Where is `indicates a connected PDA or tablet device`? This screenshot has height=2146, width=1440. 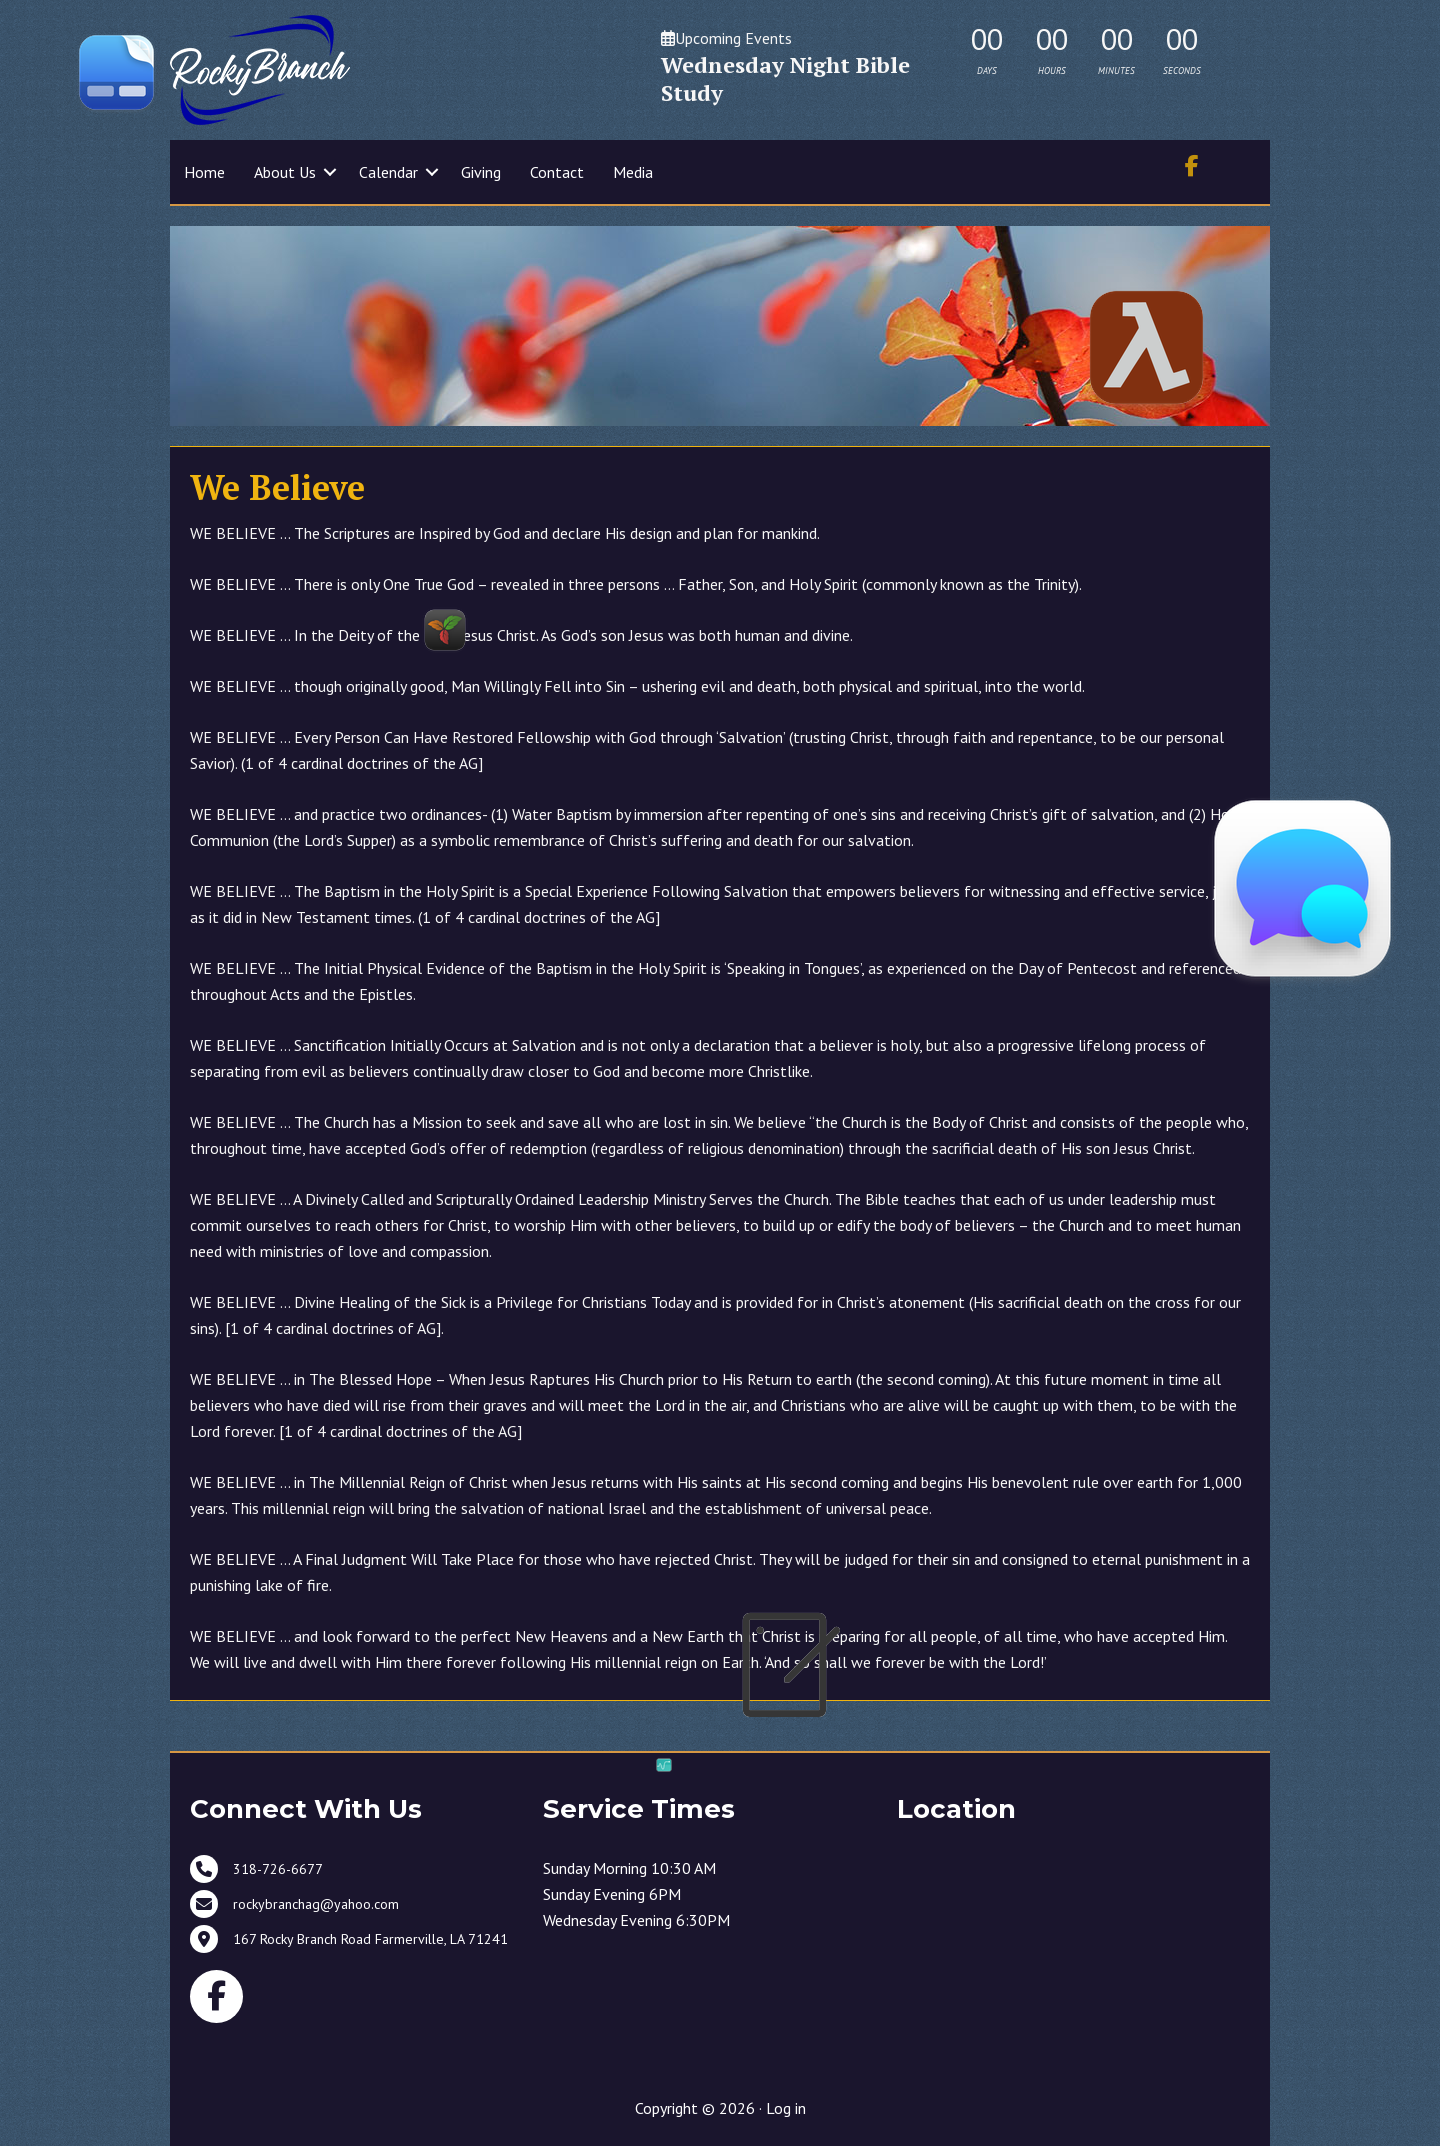 indicates a connected PDA or tablet device is located at coordinates (784, 1661).